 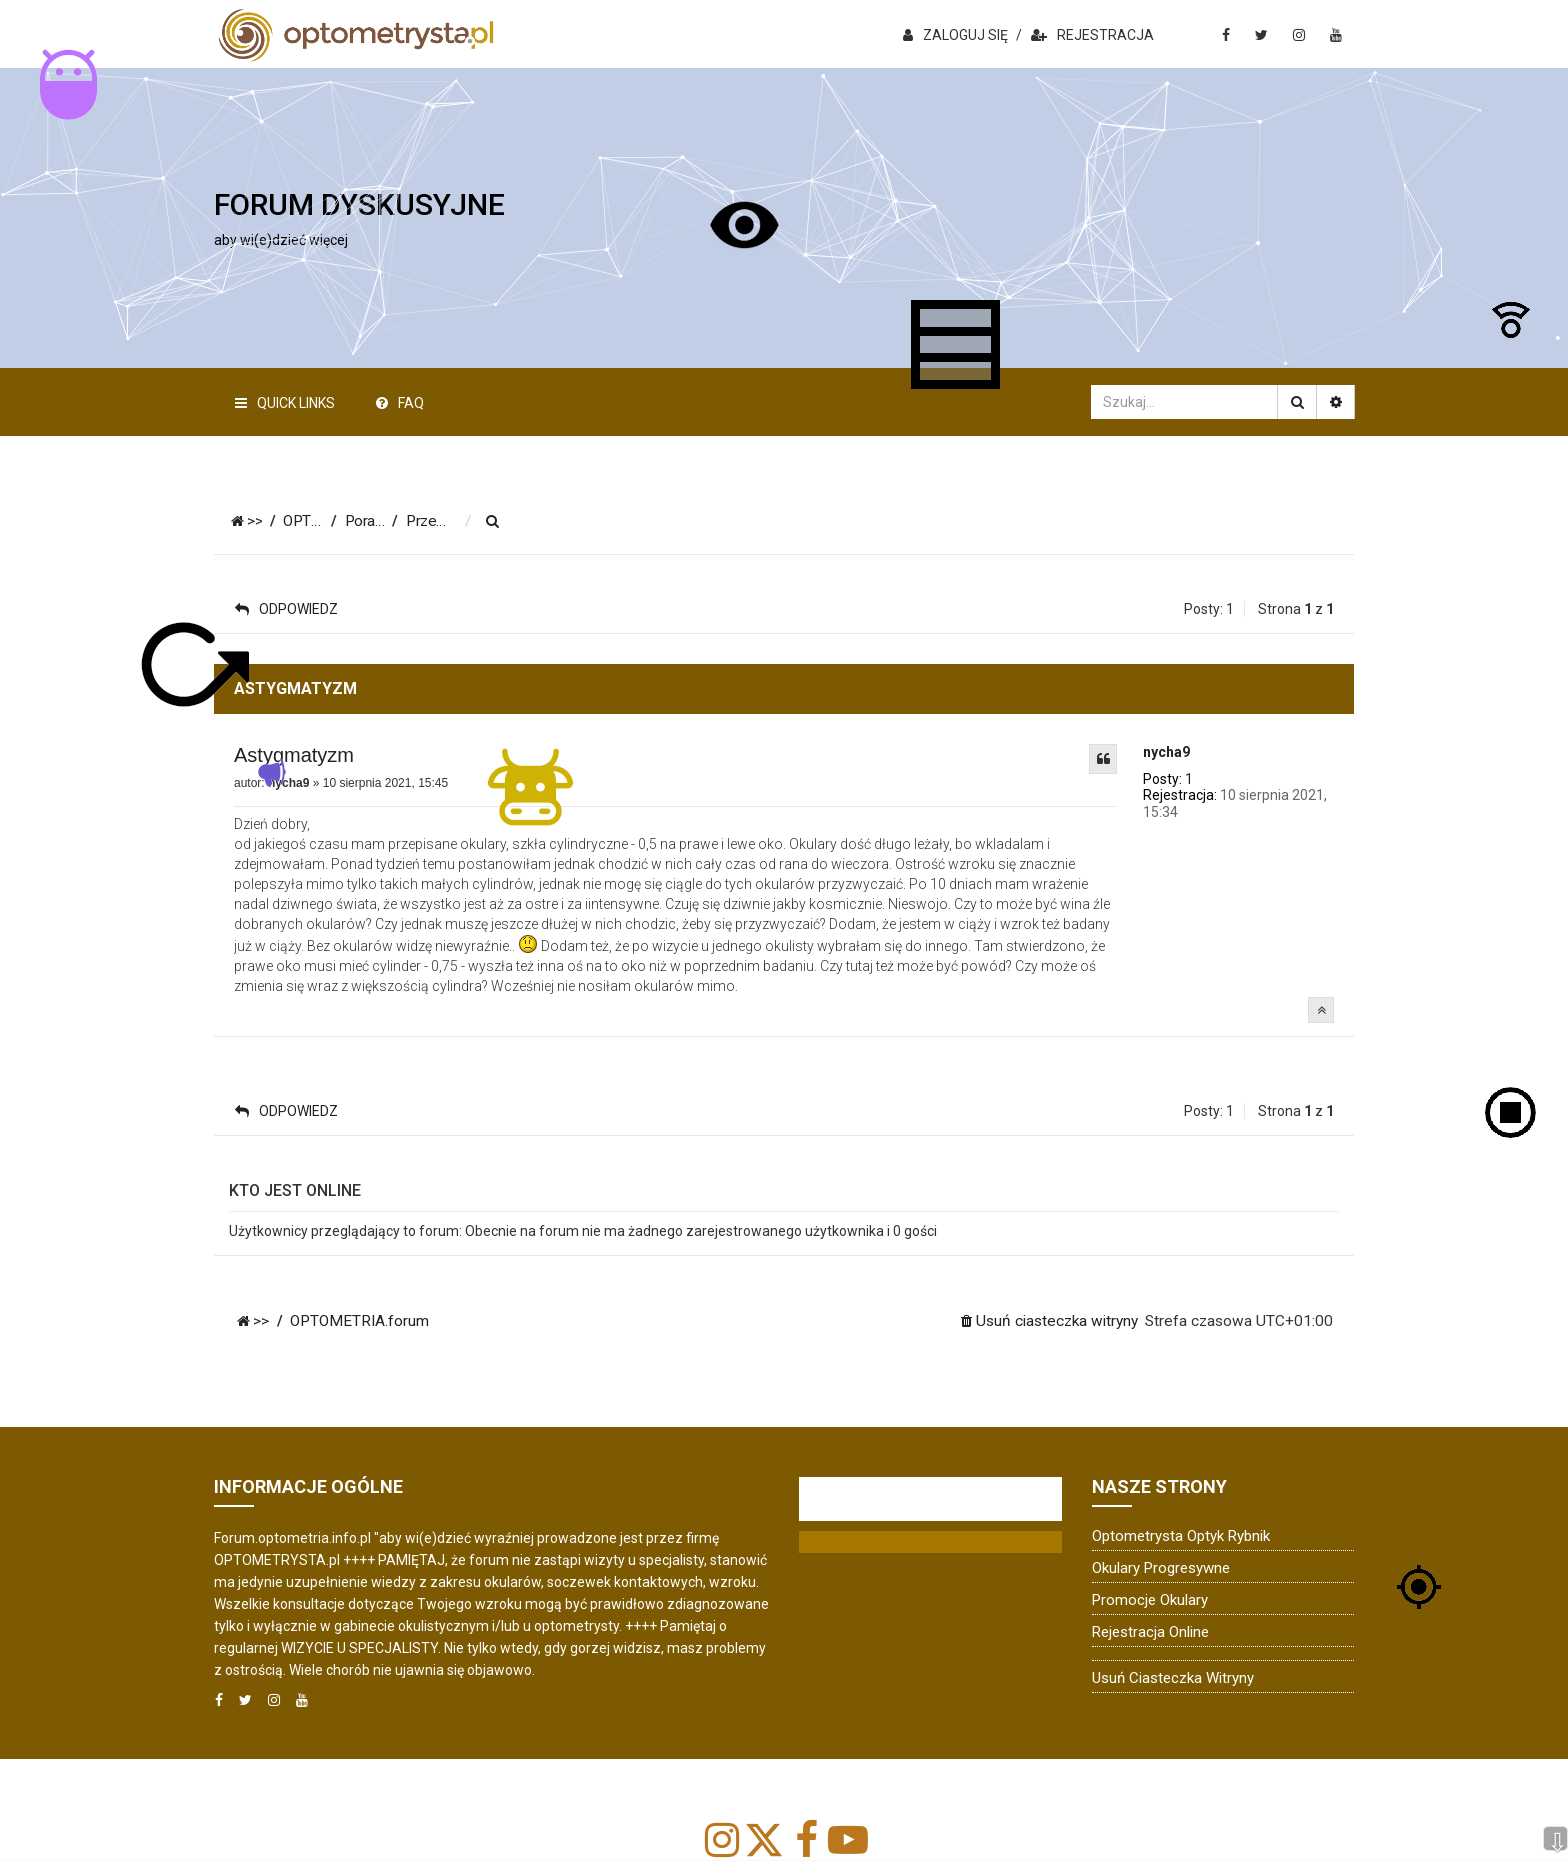 I want to click on indicates dairy or farm-related content, so click(x=530, y=788).